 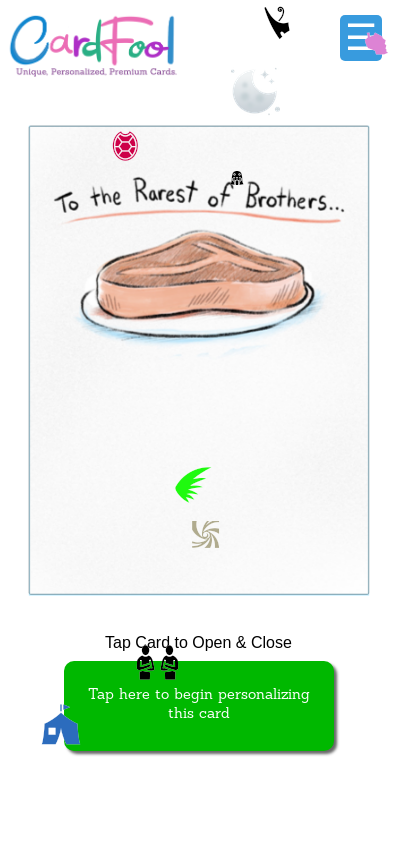 I want to click on start a face-to-face meeting or video call, so click(x=157, y=662).